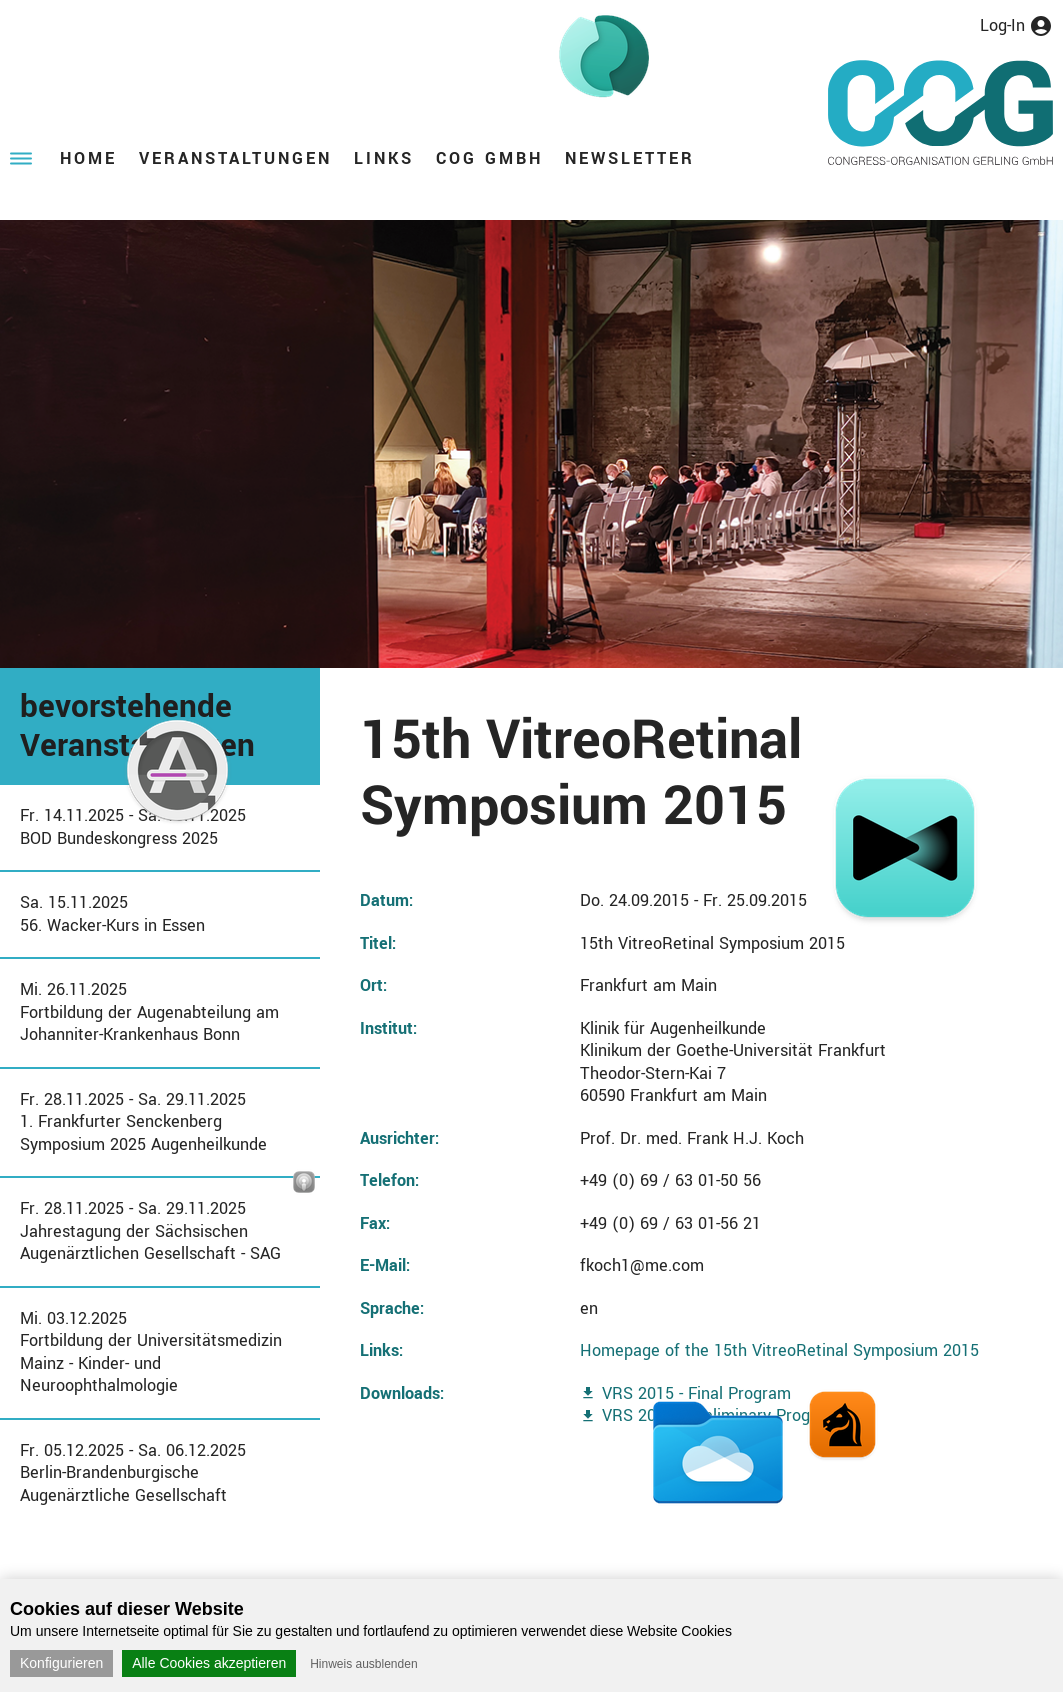 This screenshot has width=1063, height=1692. What do you see at coordinates (718, 1456) in the screenshot?
I see `open OneDrive cloud storage folder` at bounding box center [718, 1456].